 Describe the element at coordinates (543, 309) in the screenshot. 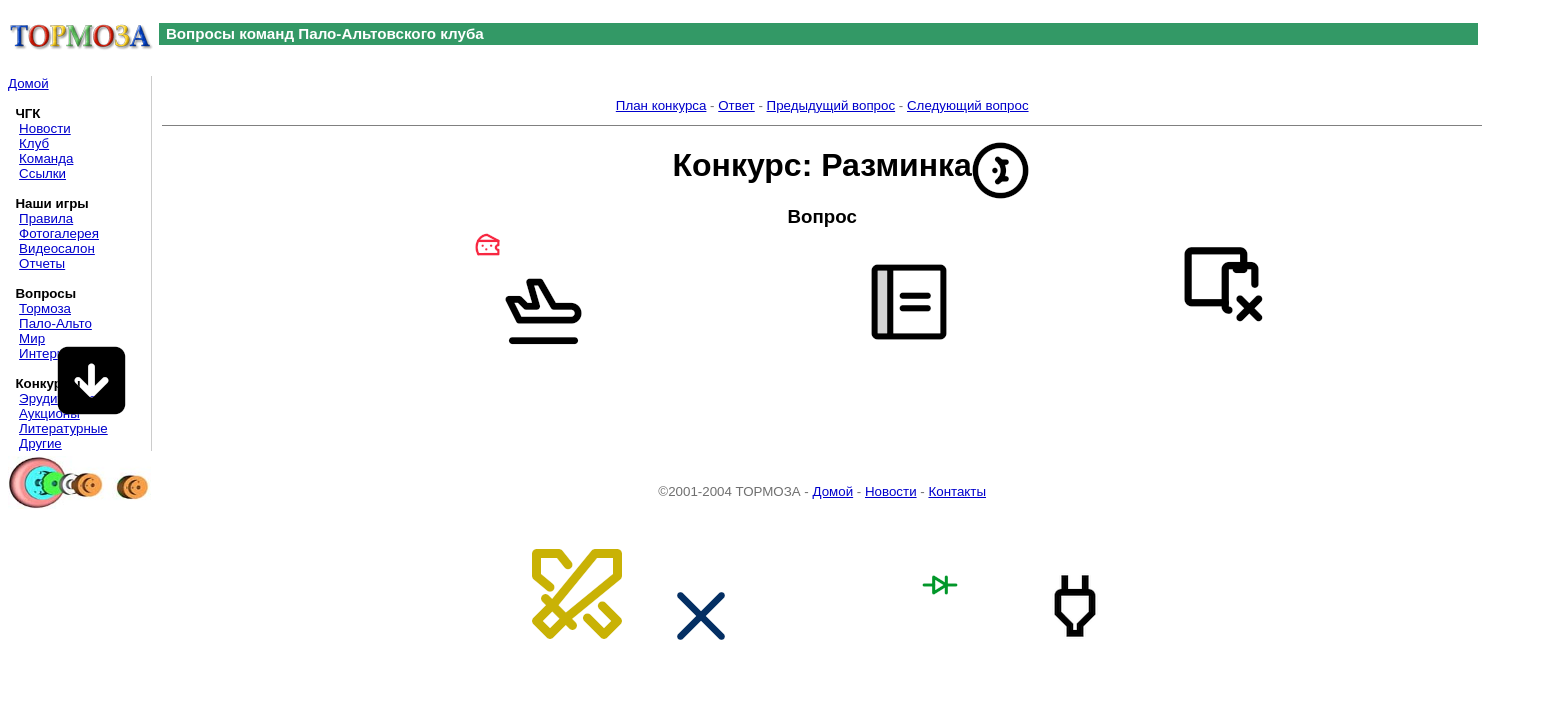

I see `indicates flight currently in progress` at that location.